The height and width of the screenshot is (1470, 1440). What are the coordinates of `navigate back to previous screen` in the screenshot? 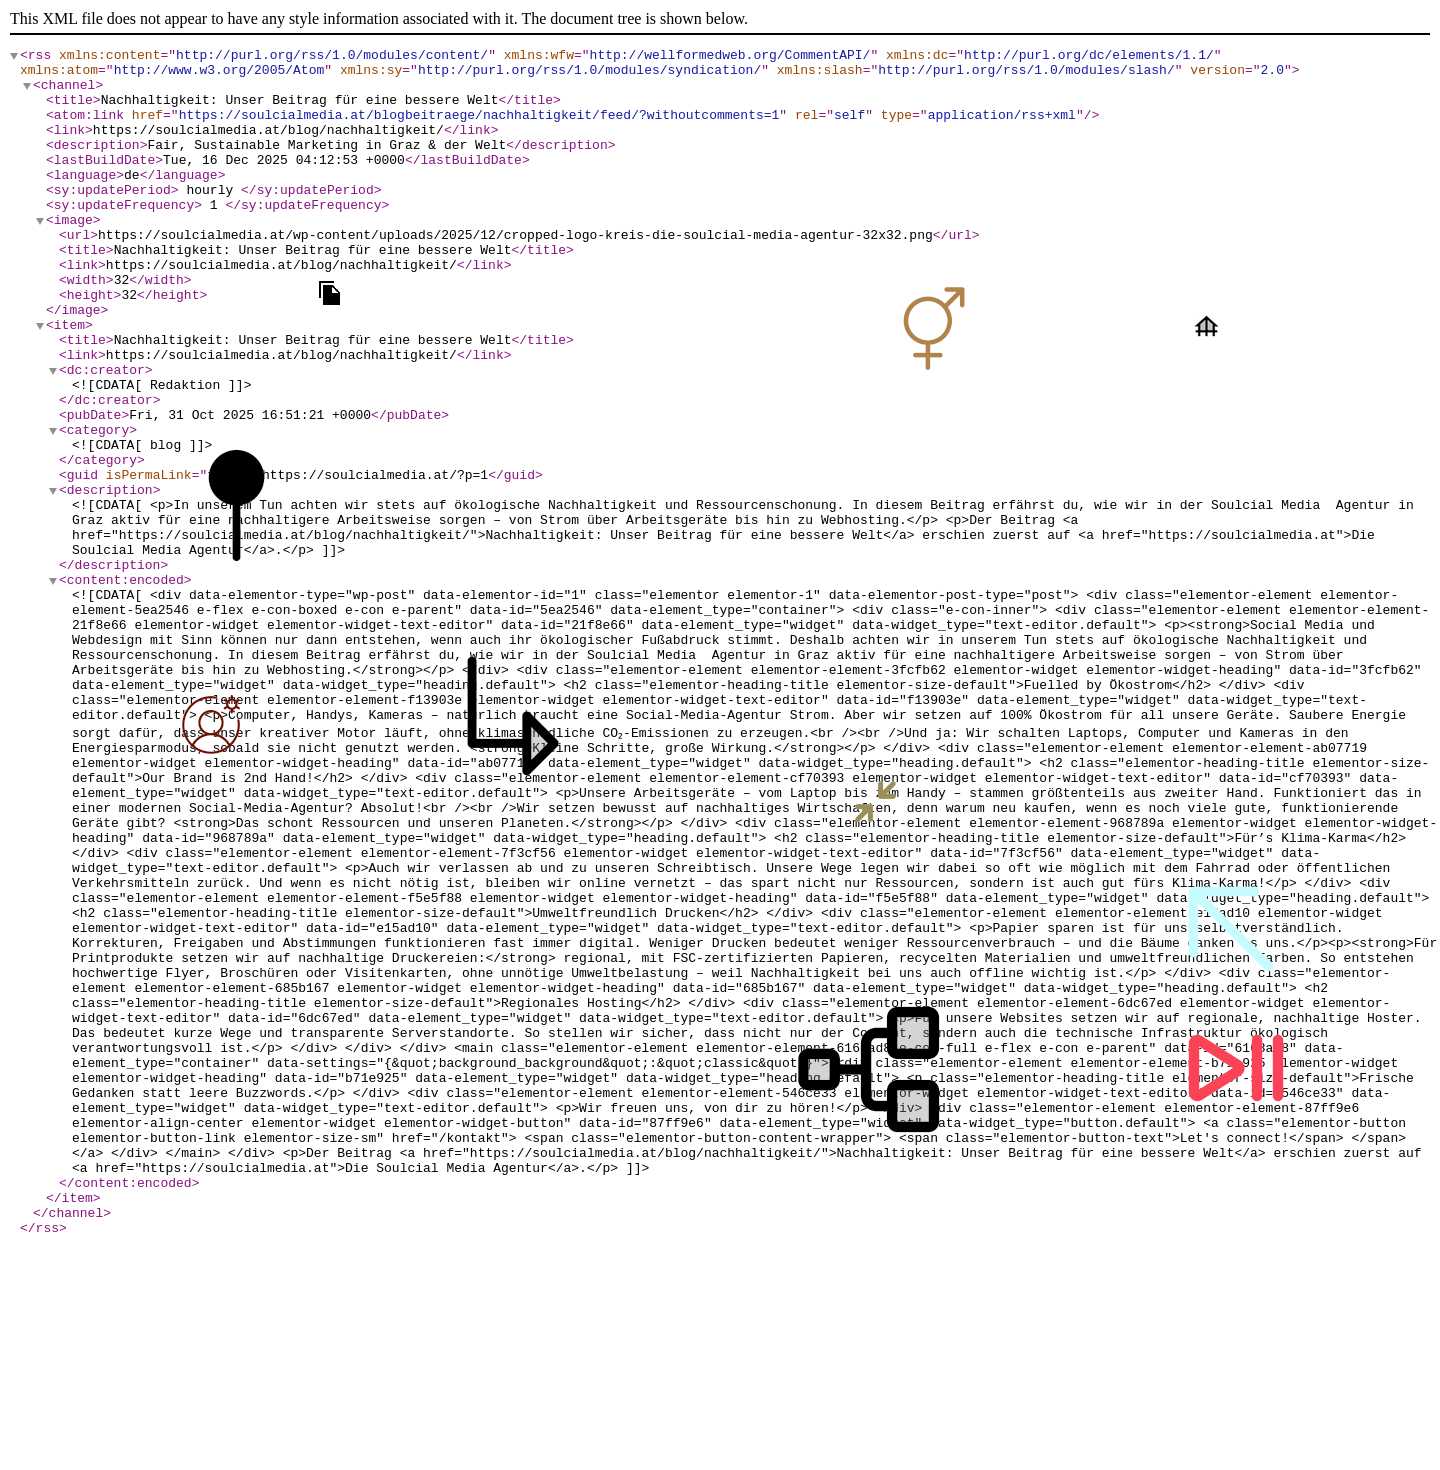 It's located at (1231, 929).